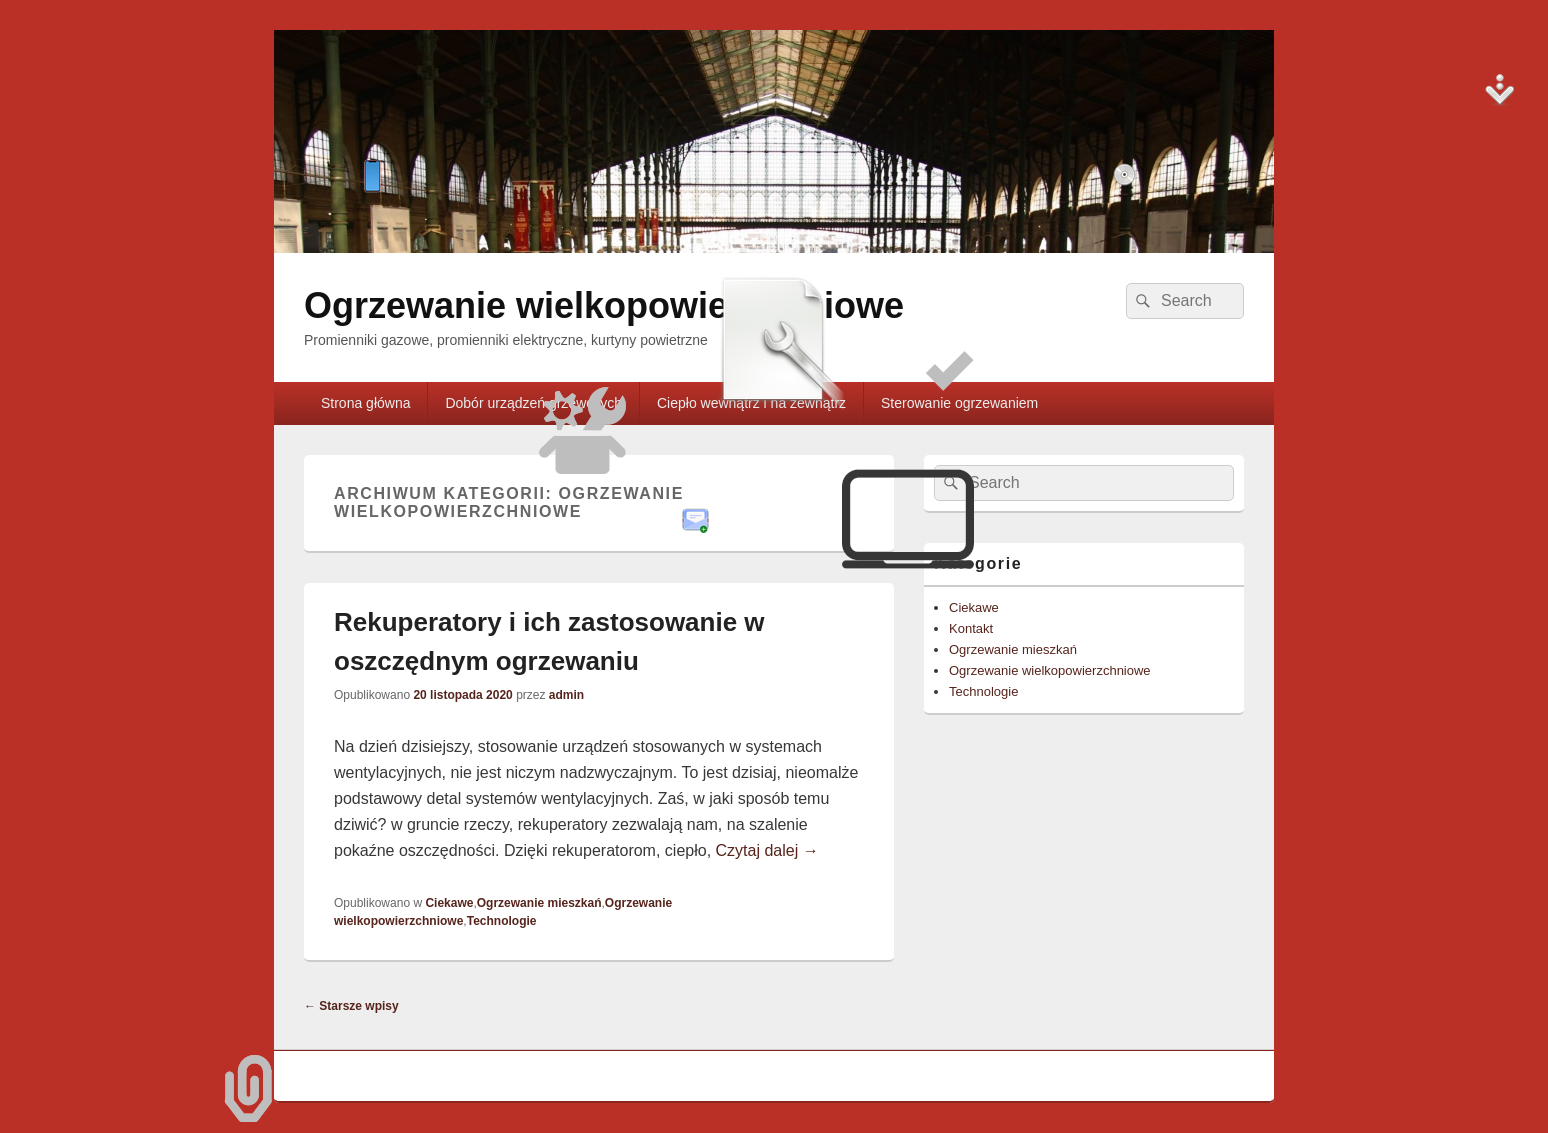 The width and height of the screenshot is (1548, 1133). I want to click on compose a new email message, so click(695, 519).